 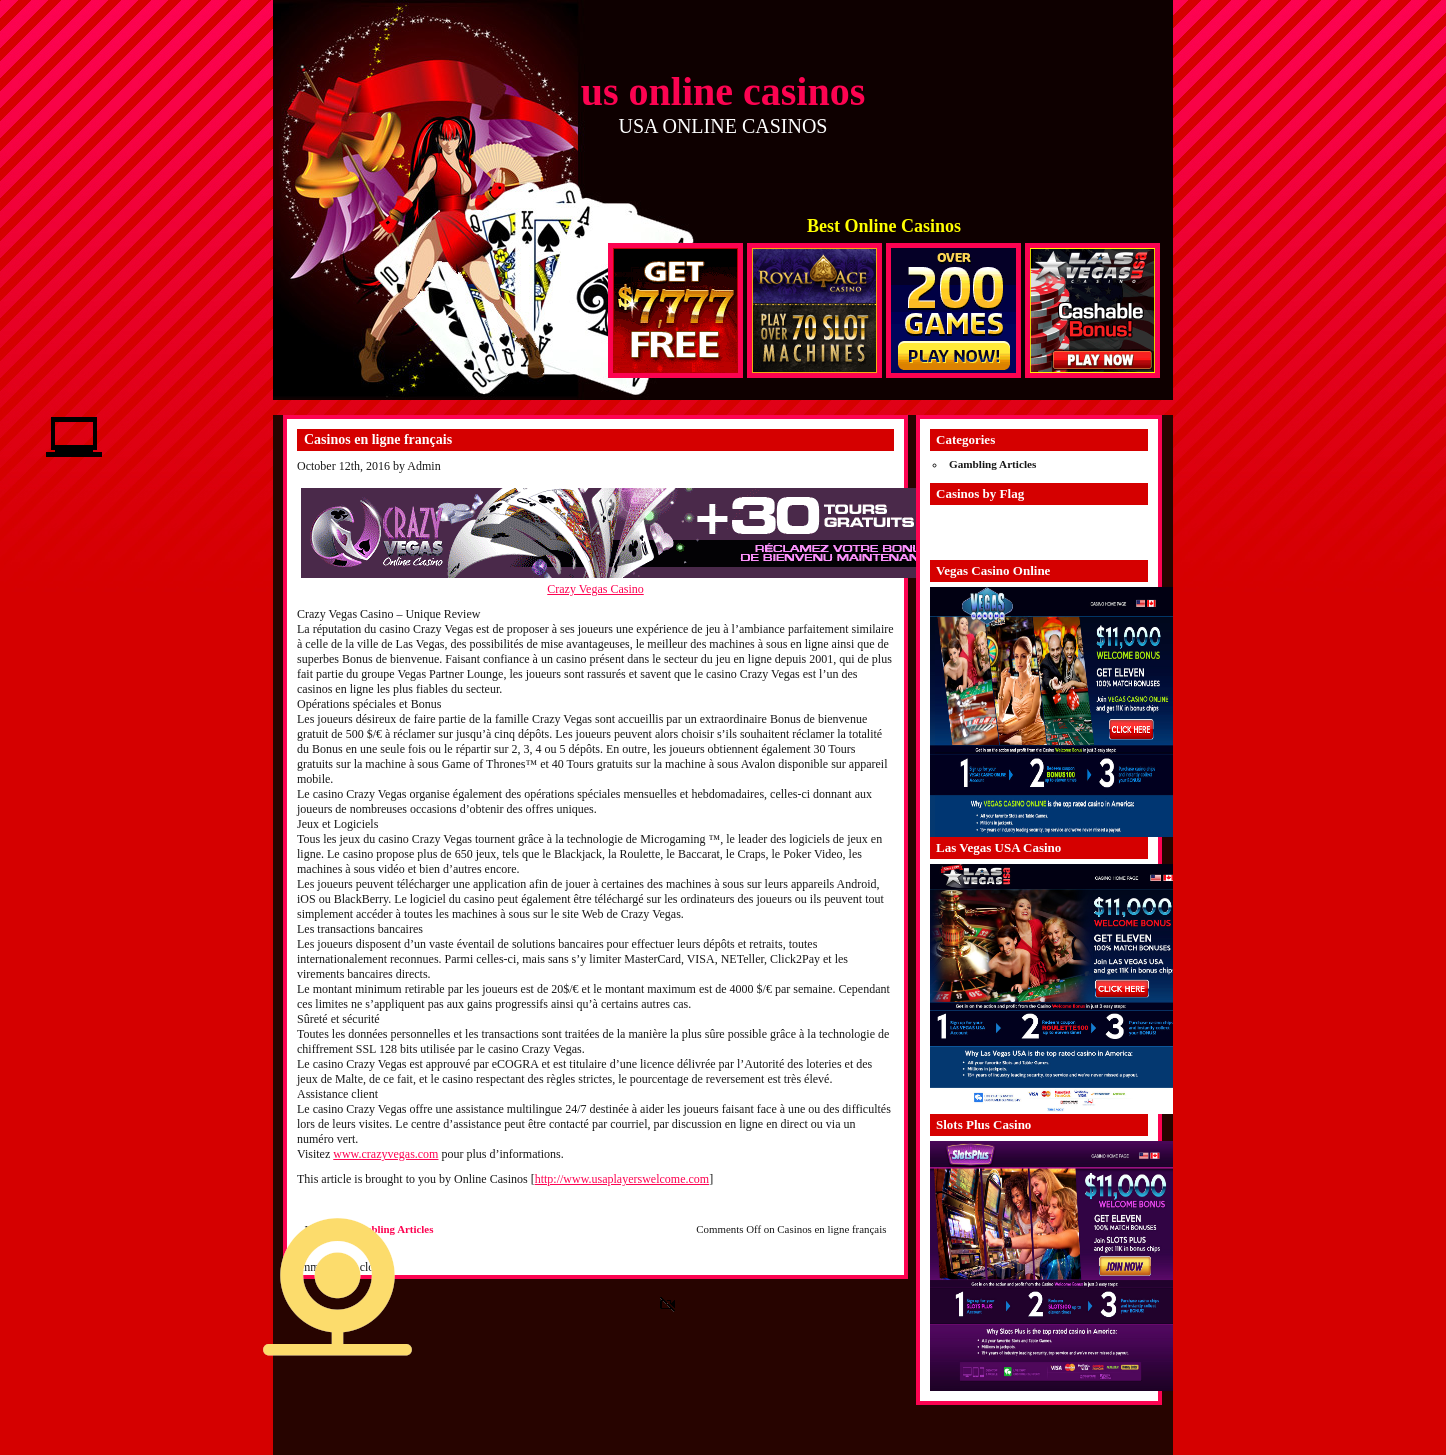 What do you see at coordinates (337, 1292) in the screenshot?
I see `enable webcam or video camera` at bounding box center [337, 1292].